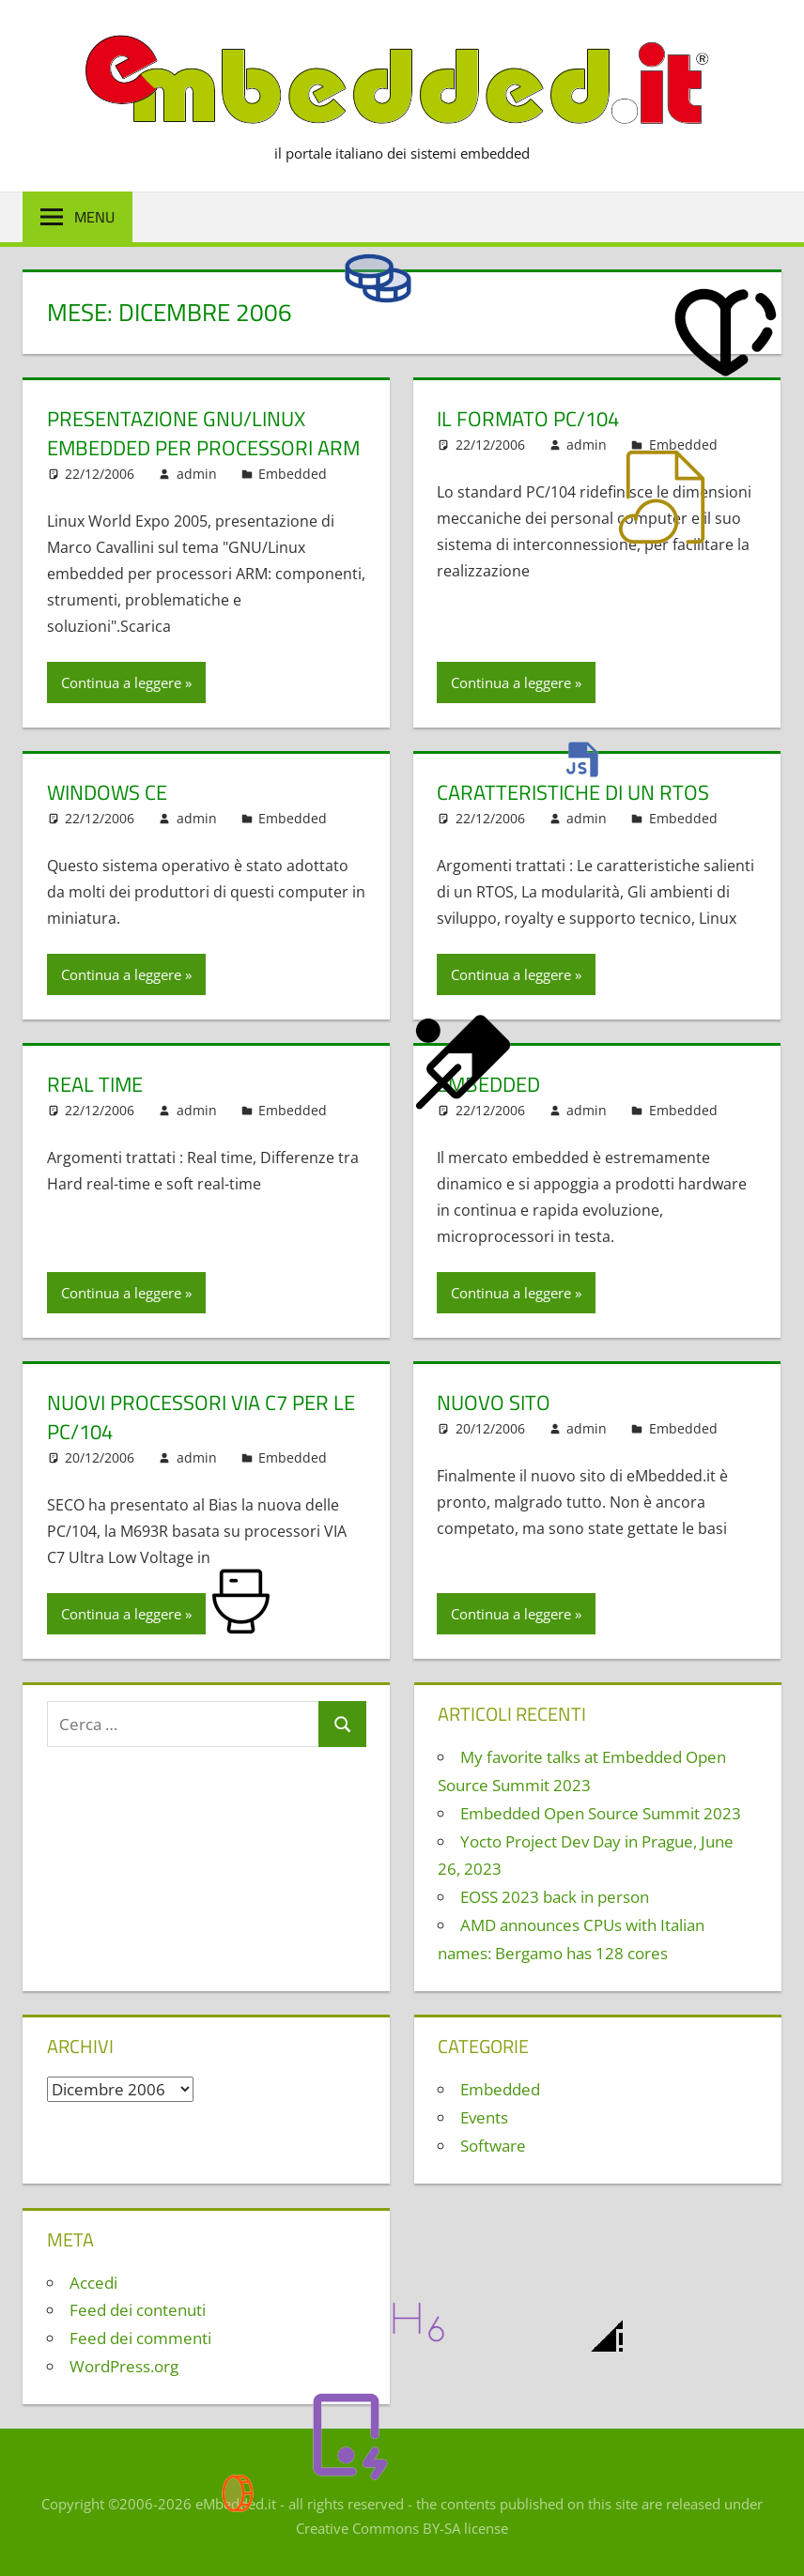  What do you see at coordinates (725, 329) in the screenshot?
I see `indicates partial like or favorite status` at bounding box center [725, 329].